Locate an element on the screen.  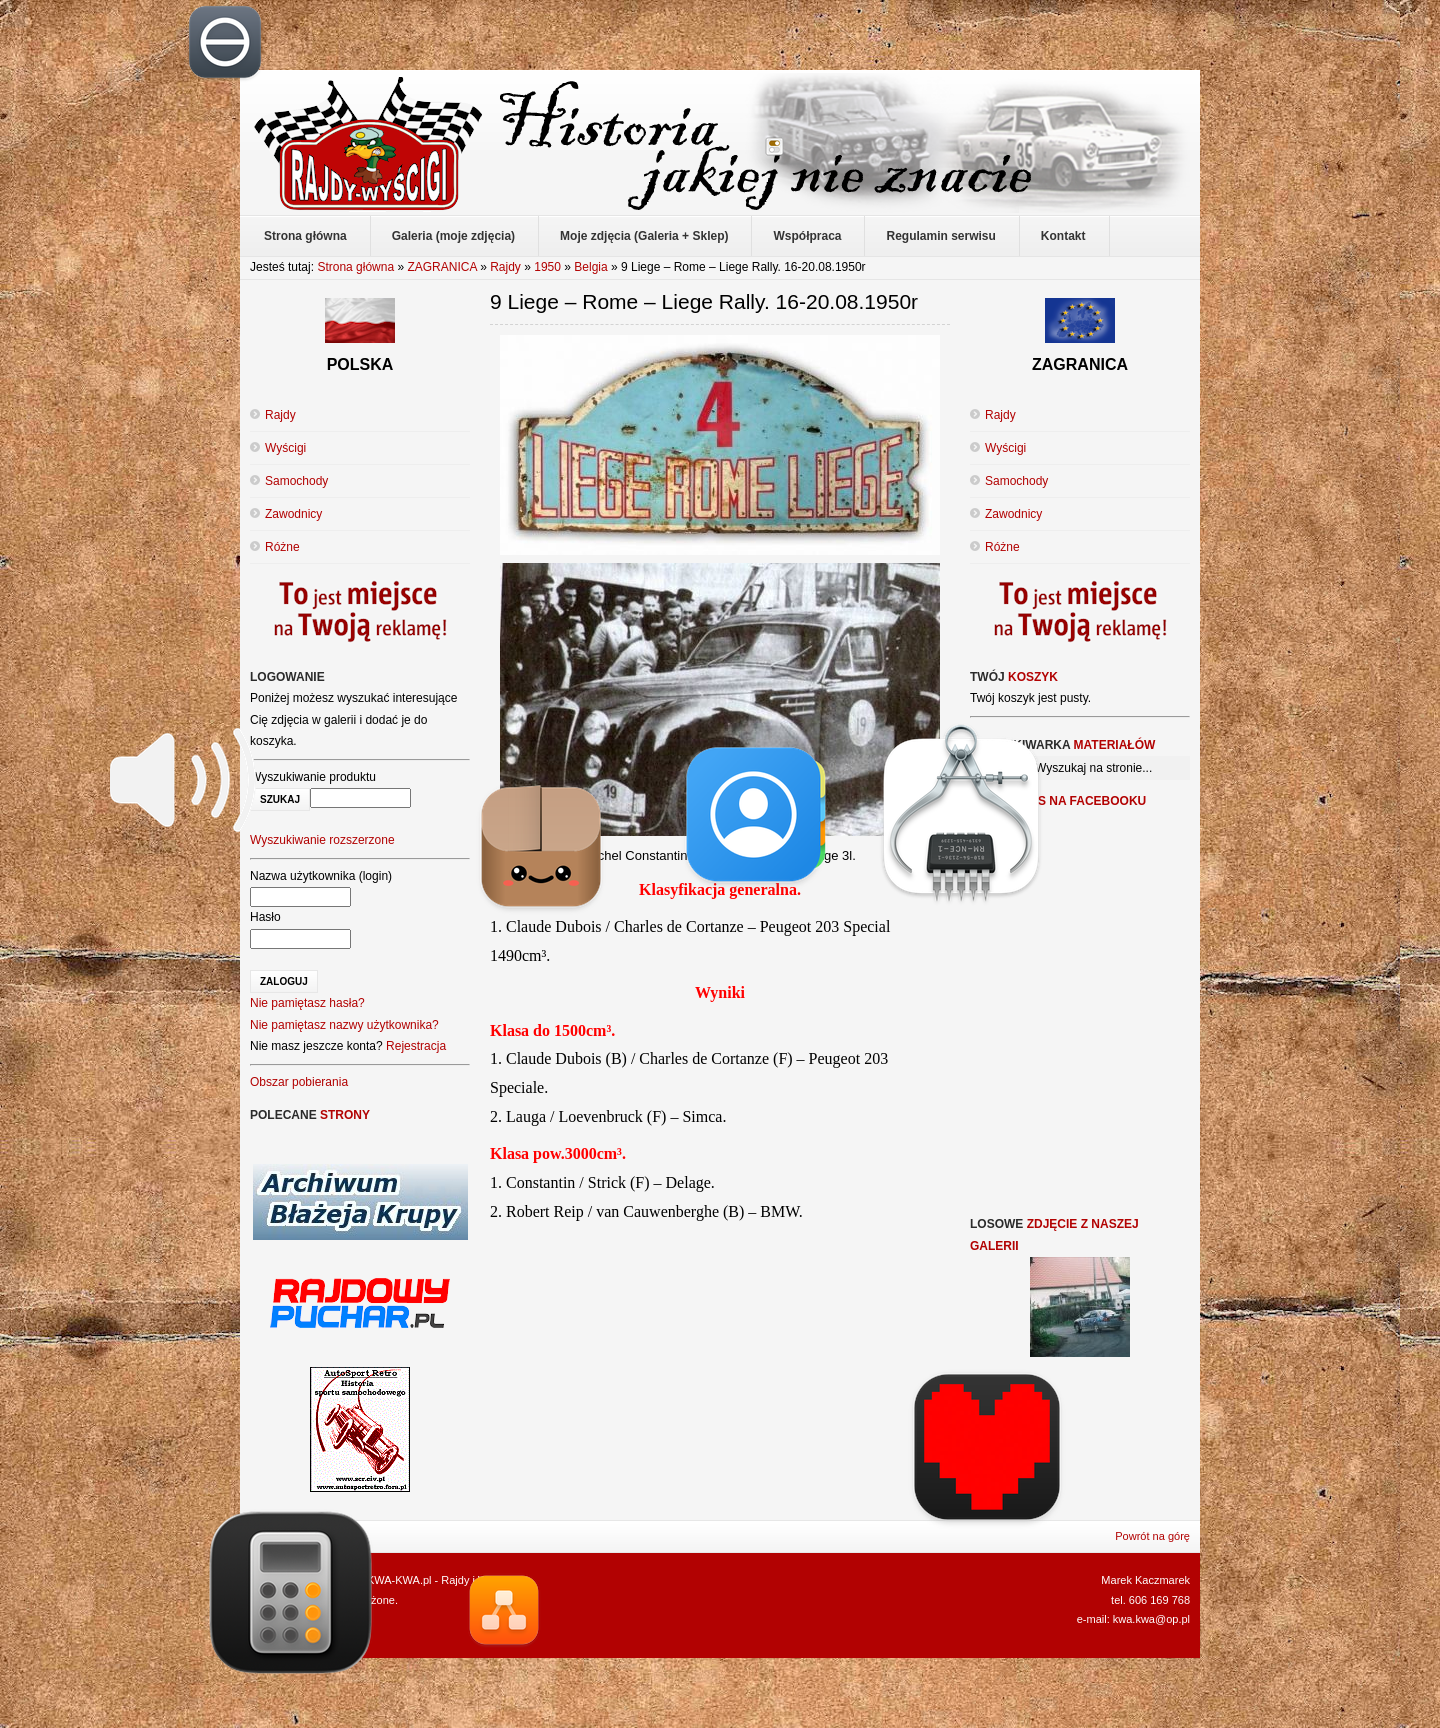
open draw.io diagramming app is located at coordinates (504, 1610).